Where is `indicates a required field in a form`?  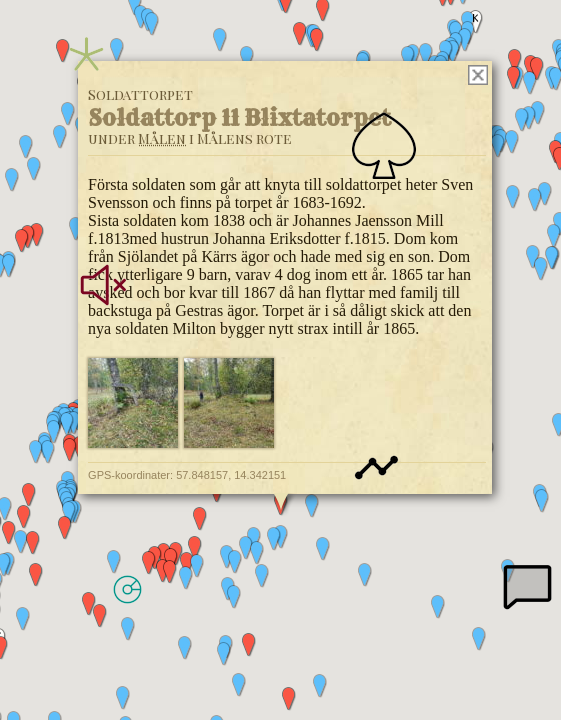 indicates a required field in a form is located at coordinates (86, 55).